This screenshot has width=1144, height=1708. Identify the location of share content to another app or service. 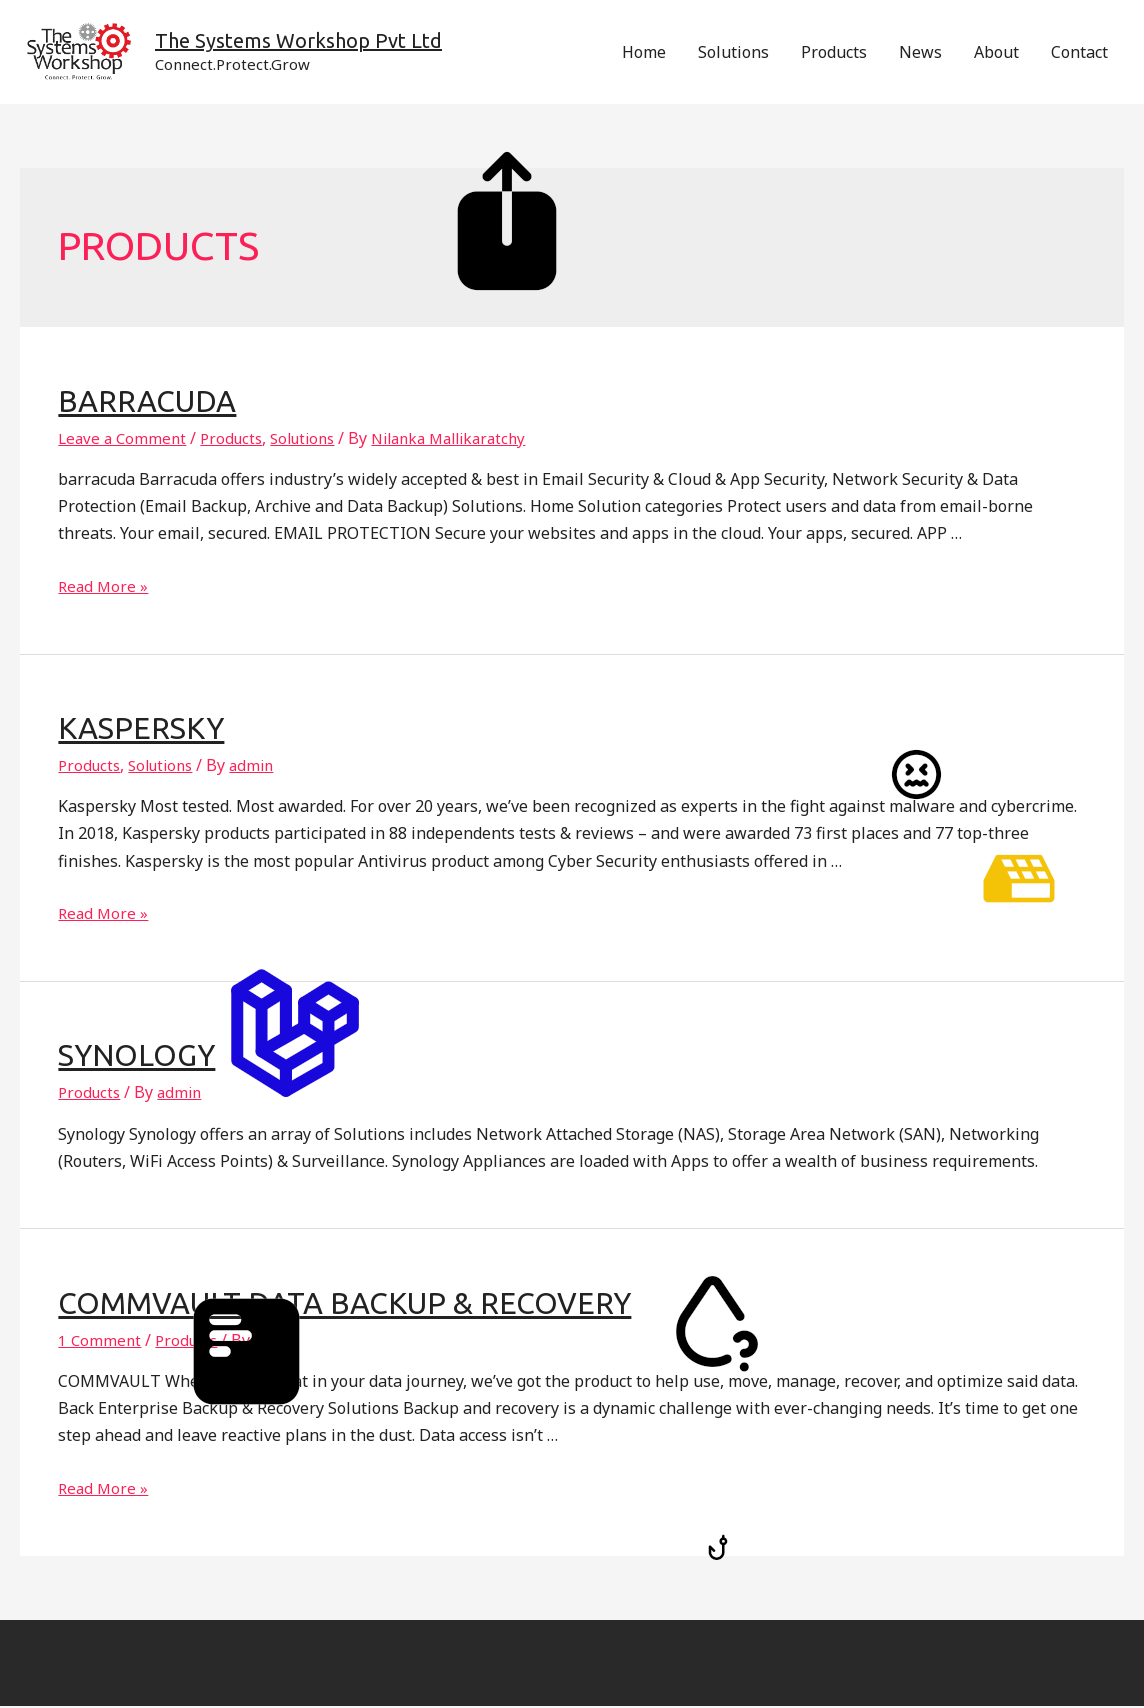
(507, 221).